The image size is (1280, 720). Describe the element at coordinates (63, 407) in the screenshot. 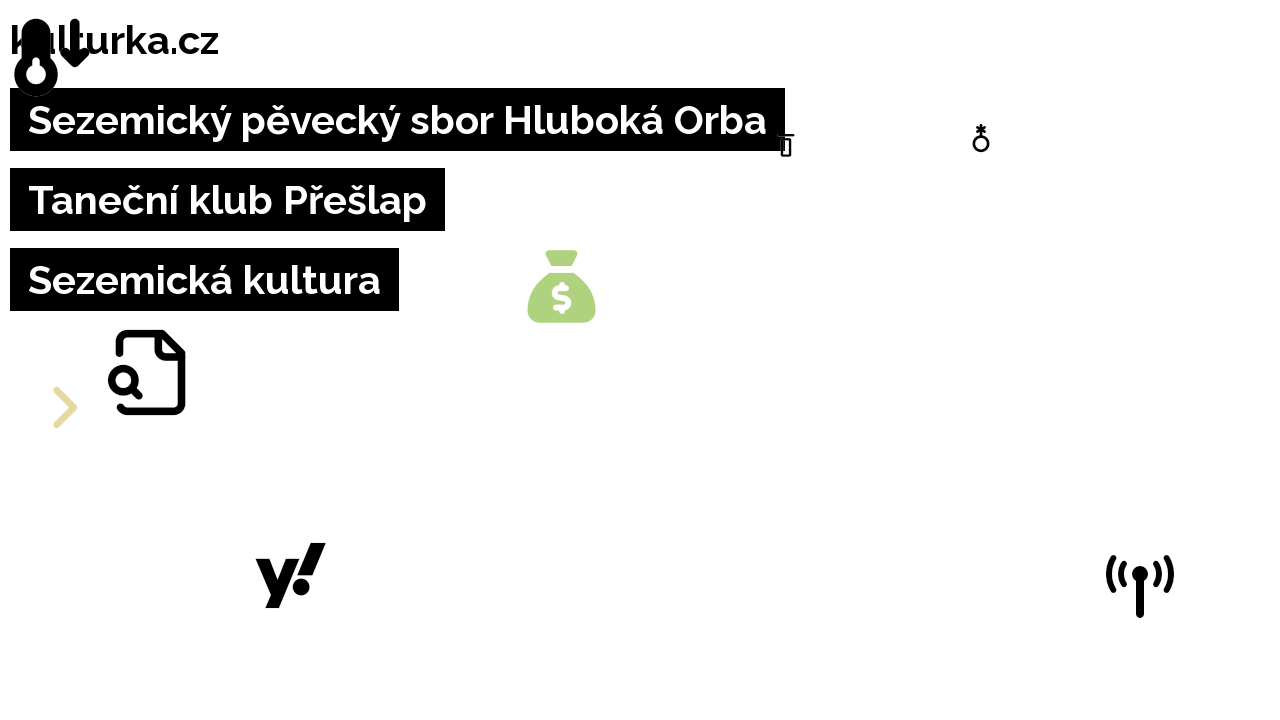

I see `navigate to the next item or screen` at that location.